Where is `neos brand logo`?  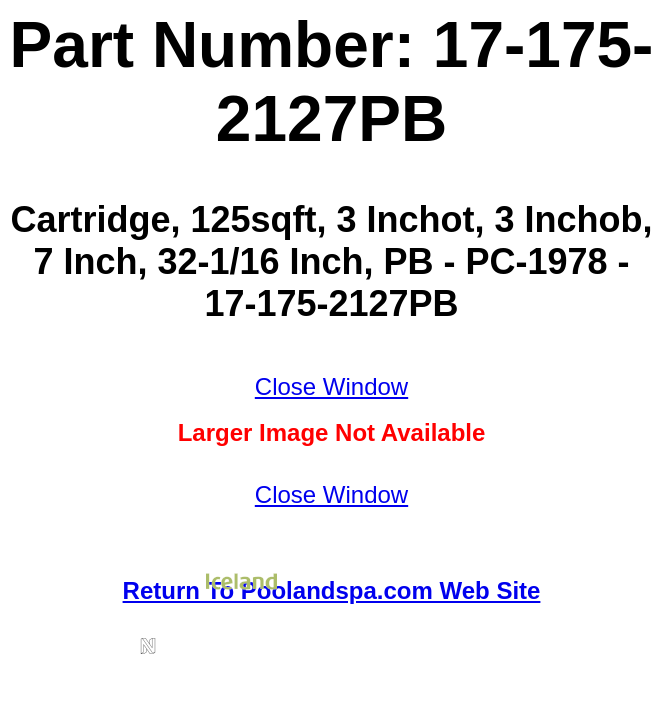 neos brand logo is located at coordinates (148, 646).